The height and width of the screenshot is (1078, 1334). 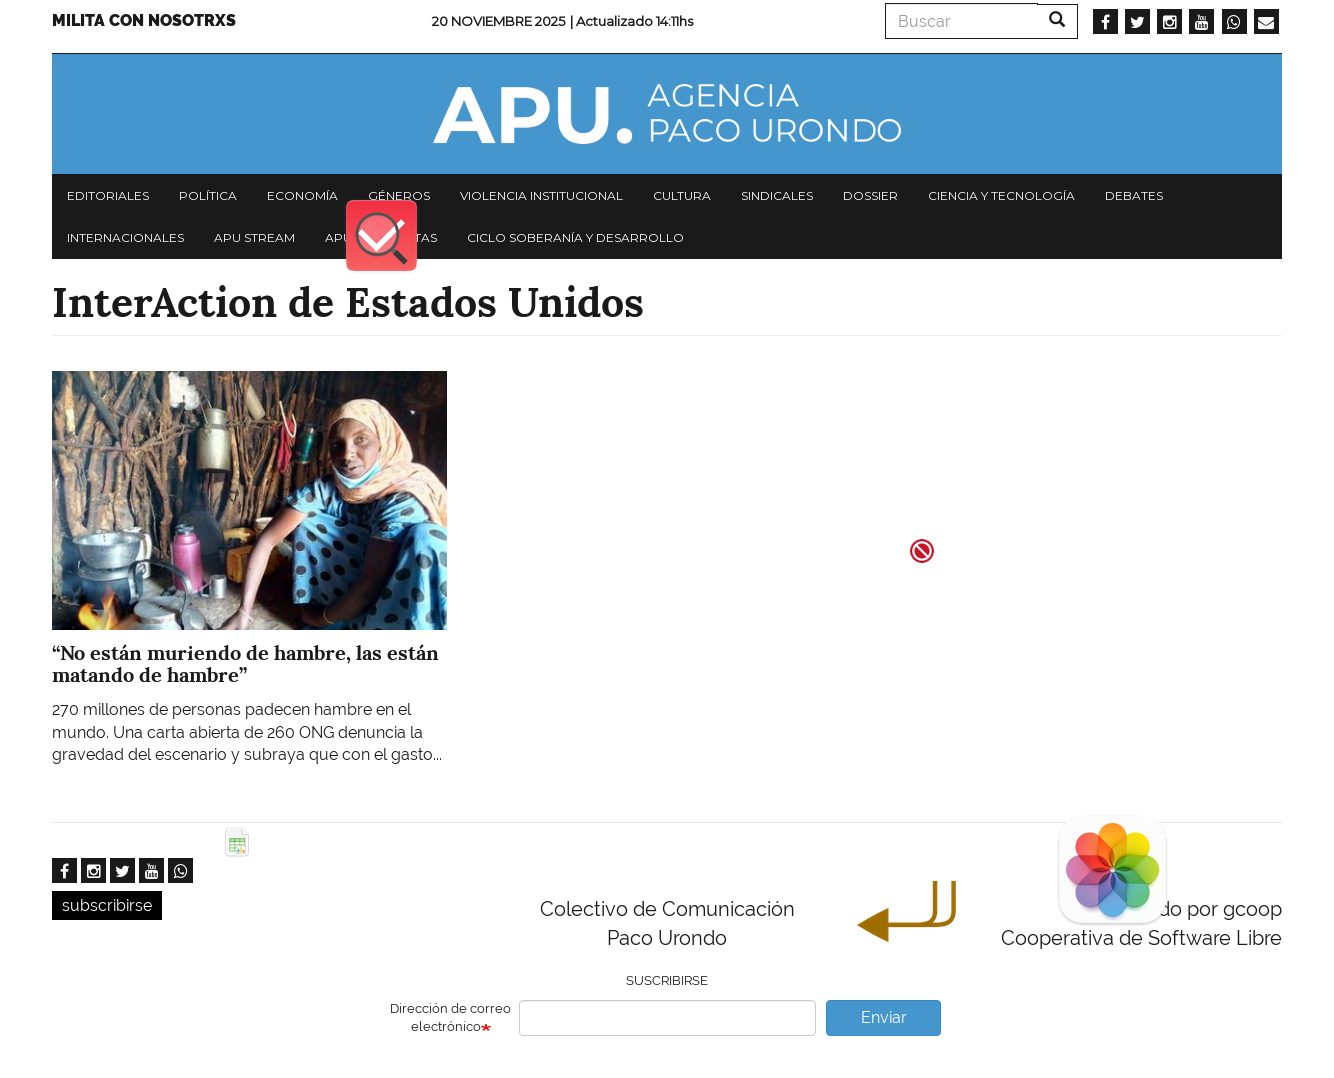 I want to click on open a spreadsheet file, so click(x=237, y=842).